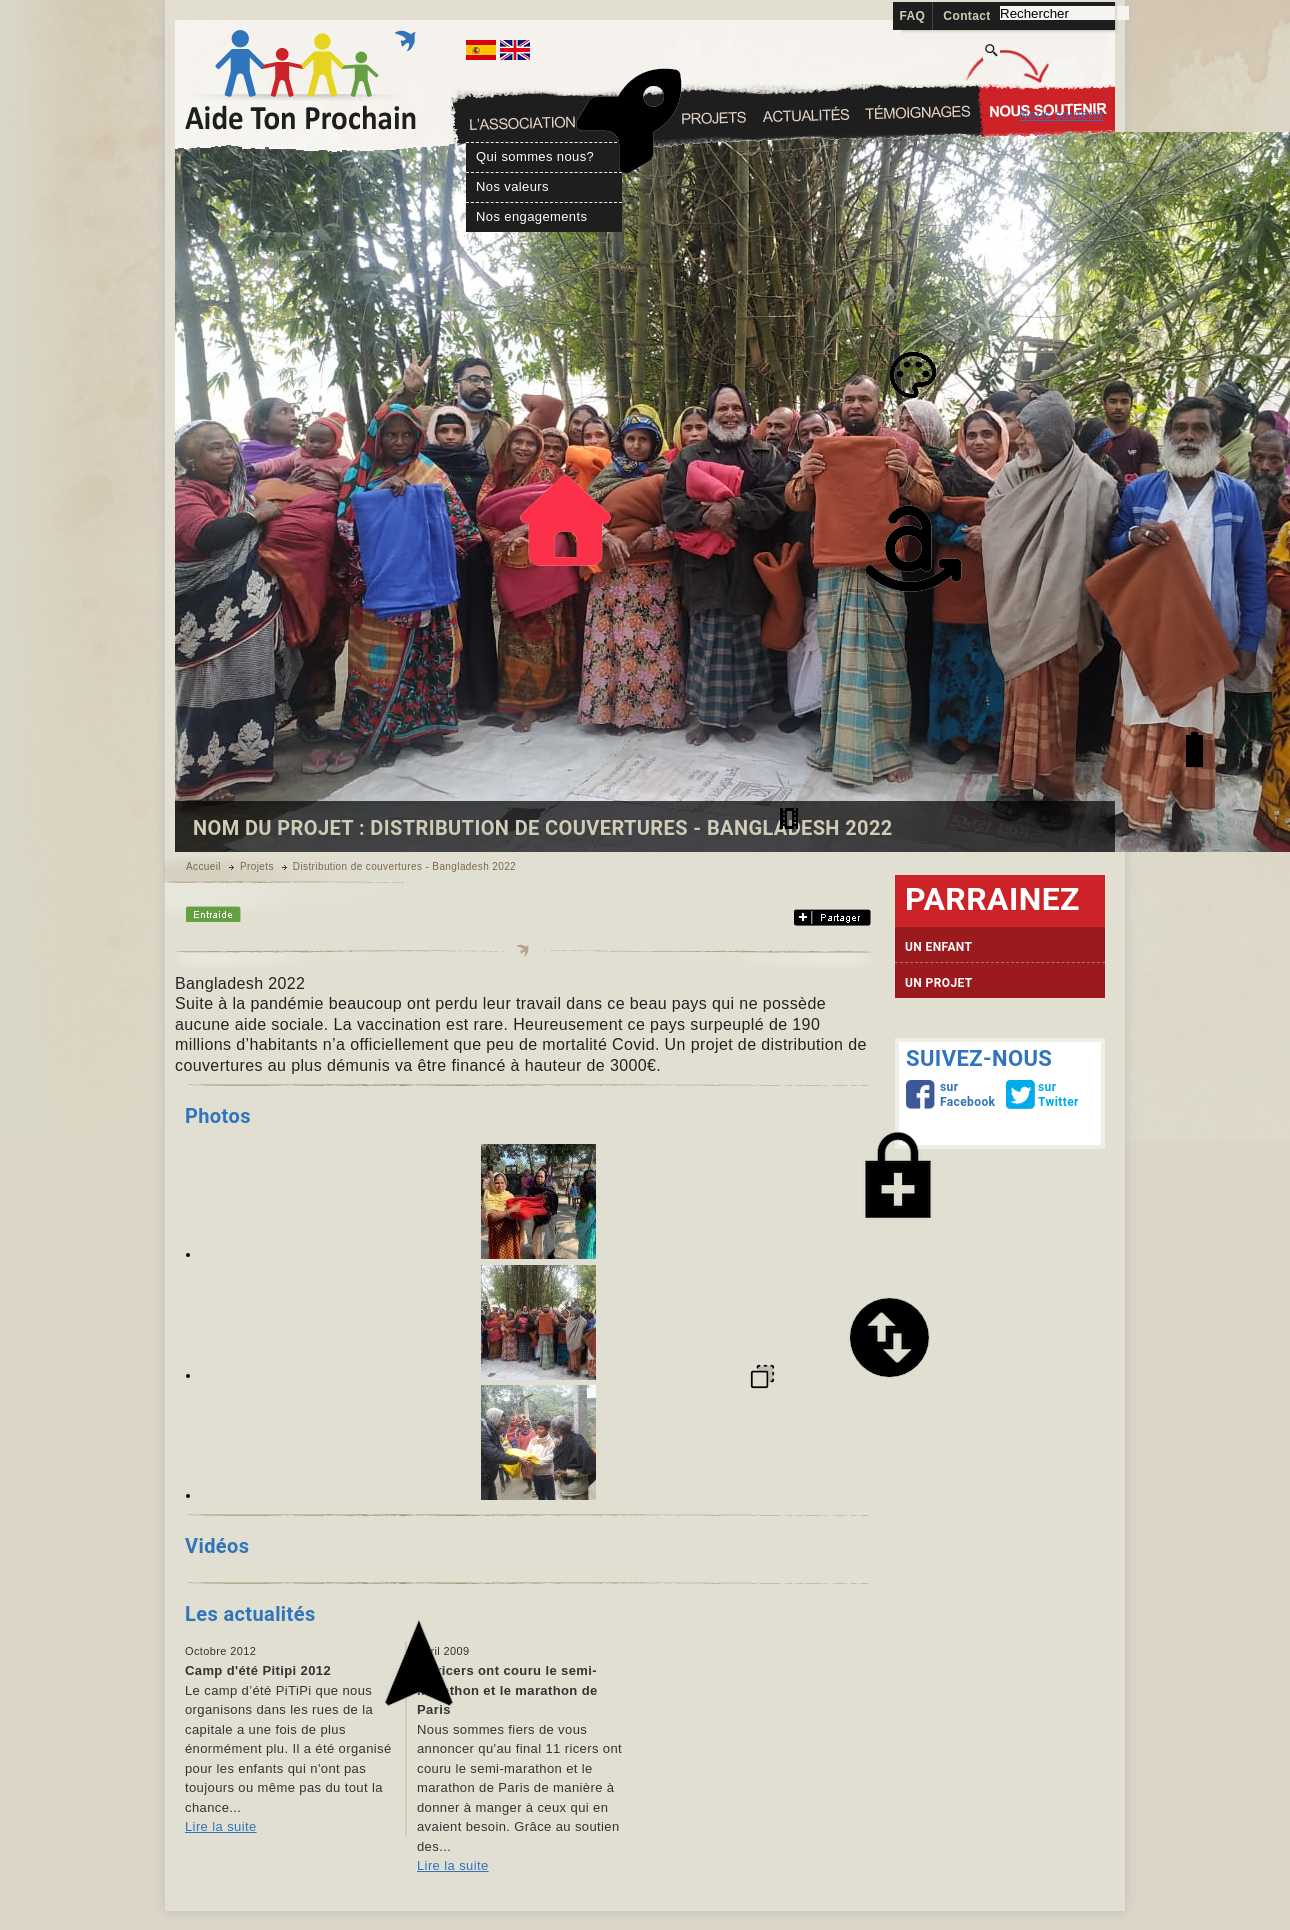 The height and width of the screenshot is (1930, 1290). Describe the element at coordinates (1194, 749) in the screenshot. I see `indicates current battery level` at that location.